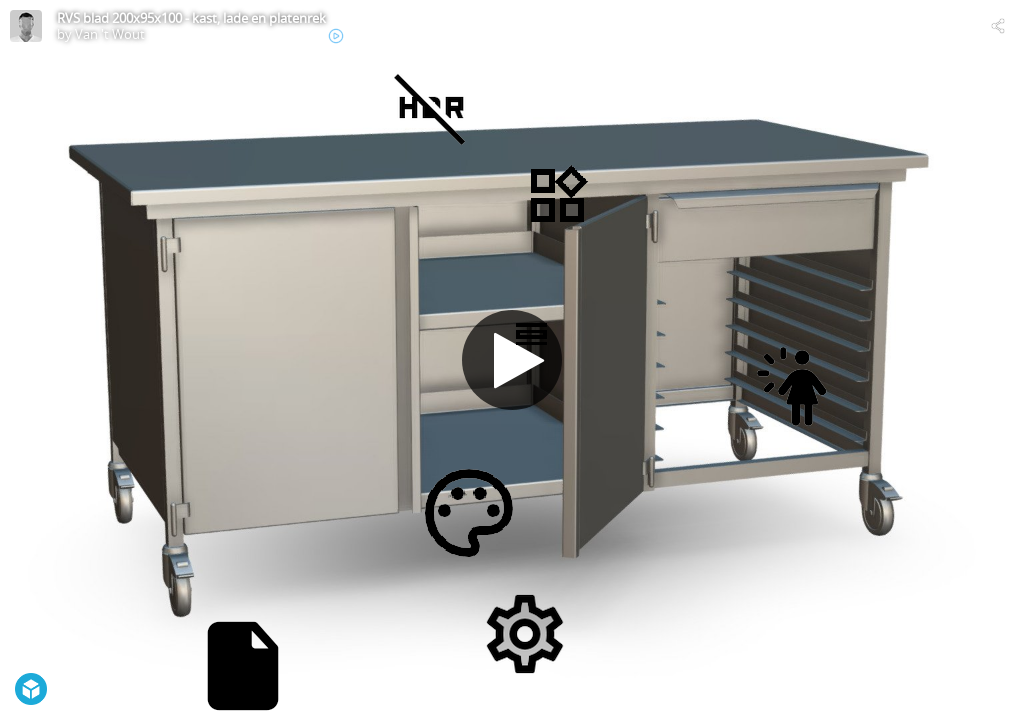 Image resolution: width=1024 pixels, height=720 pixels. I want to click on view or open a file, so click(243, 666).